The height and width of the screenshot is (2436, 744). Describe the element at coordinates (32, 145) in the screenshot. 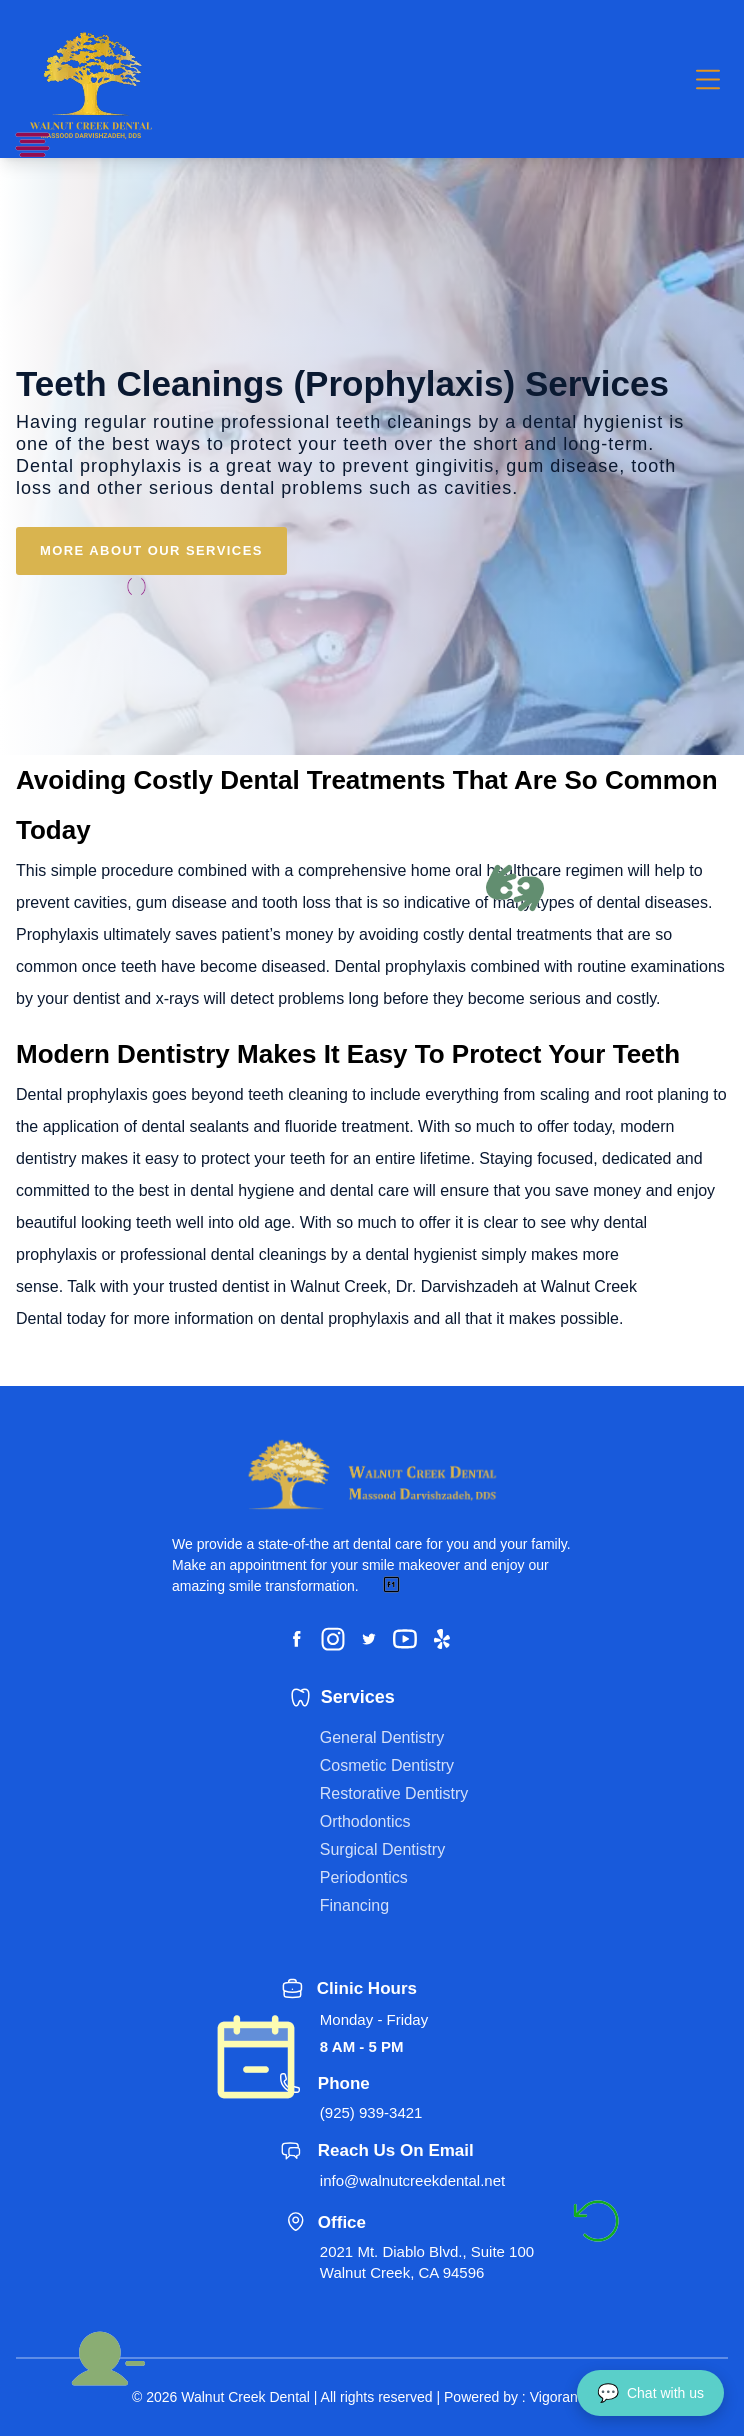

I see `center align text` at that location.